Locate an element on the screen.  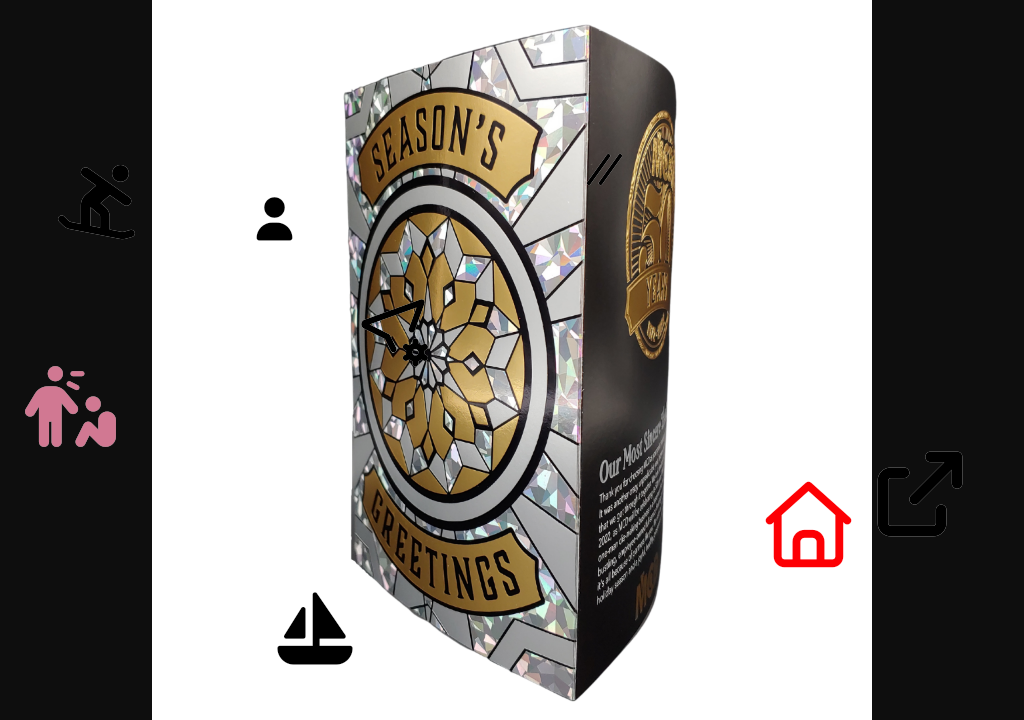
open link in a new tab or window is located at coordinates (920, 494).